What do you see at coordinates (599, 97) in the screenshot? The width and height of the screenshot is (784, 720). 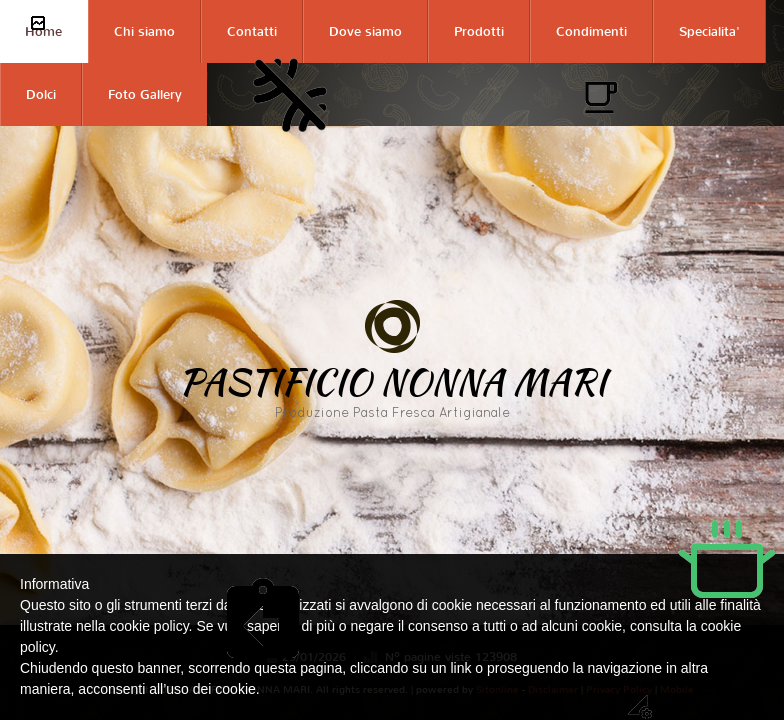 I see `access café or coffee shop locations` at bounding box center [599, 97].